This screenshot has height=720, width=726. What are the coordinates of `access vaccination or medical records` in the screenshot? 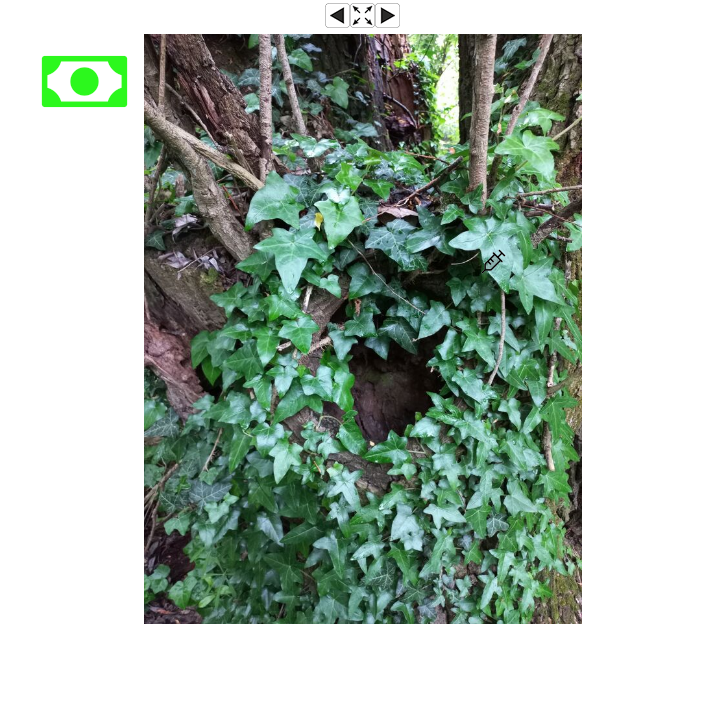 It's located at (493, 261).